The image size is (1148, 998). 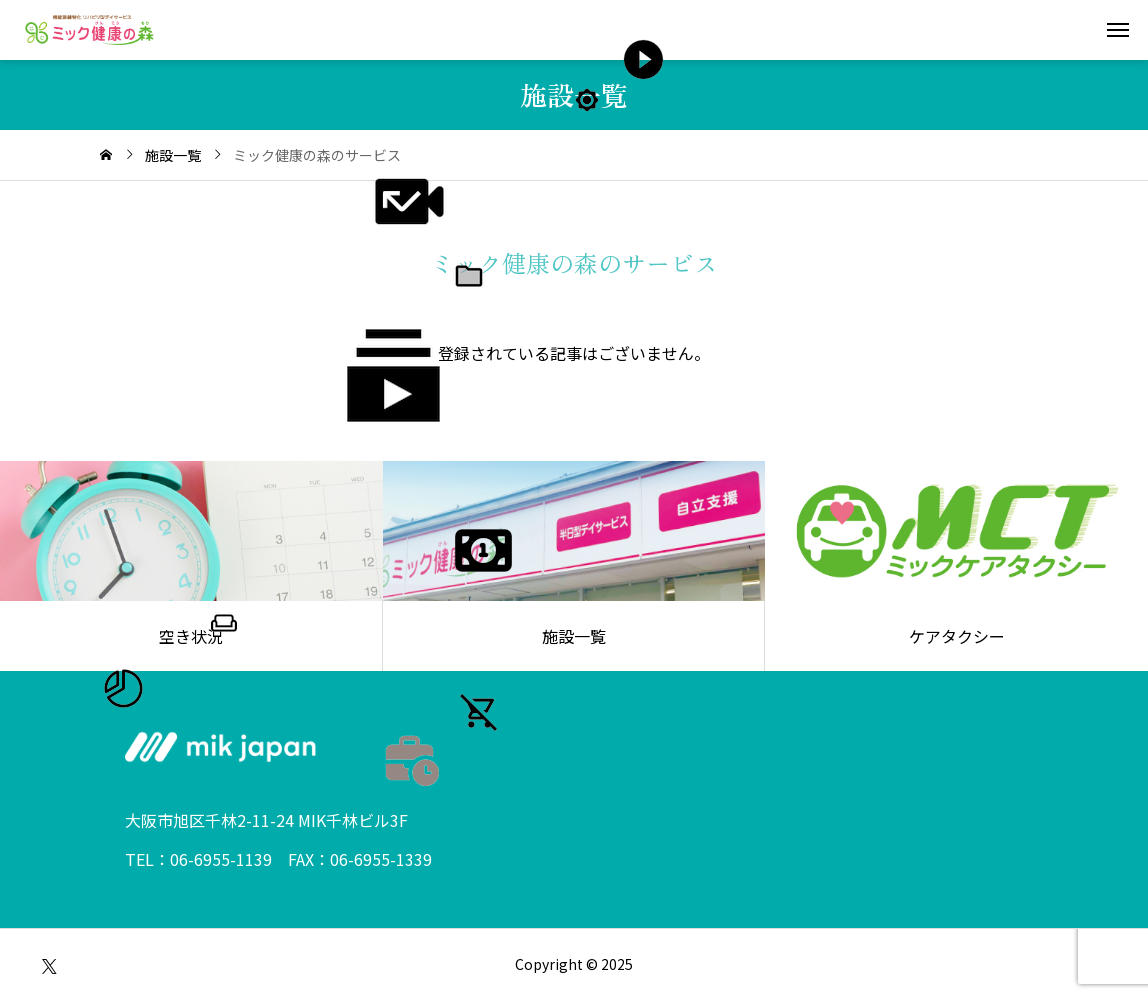 What do you see at coordinates (483, 550) in the screenshot?
I see `view payment or billing details` at bounding box center [483, 550].